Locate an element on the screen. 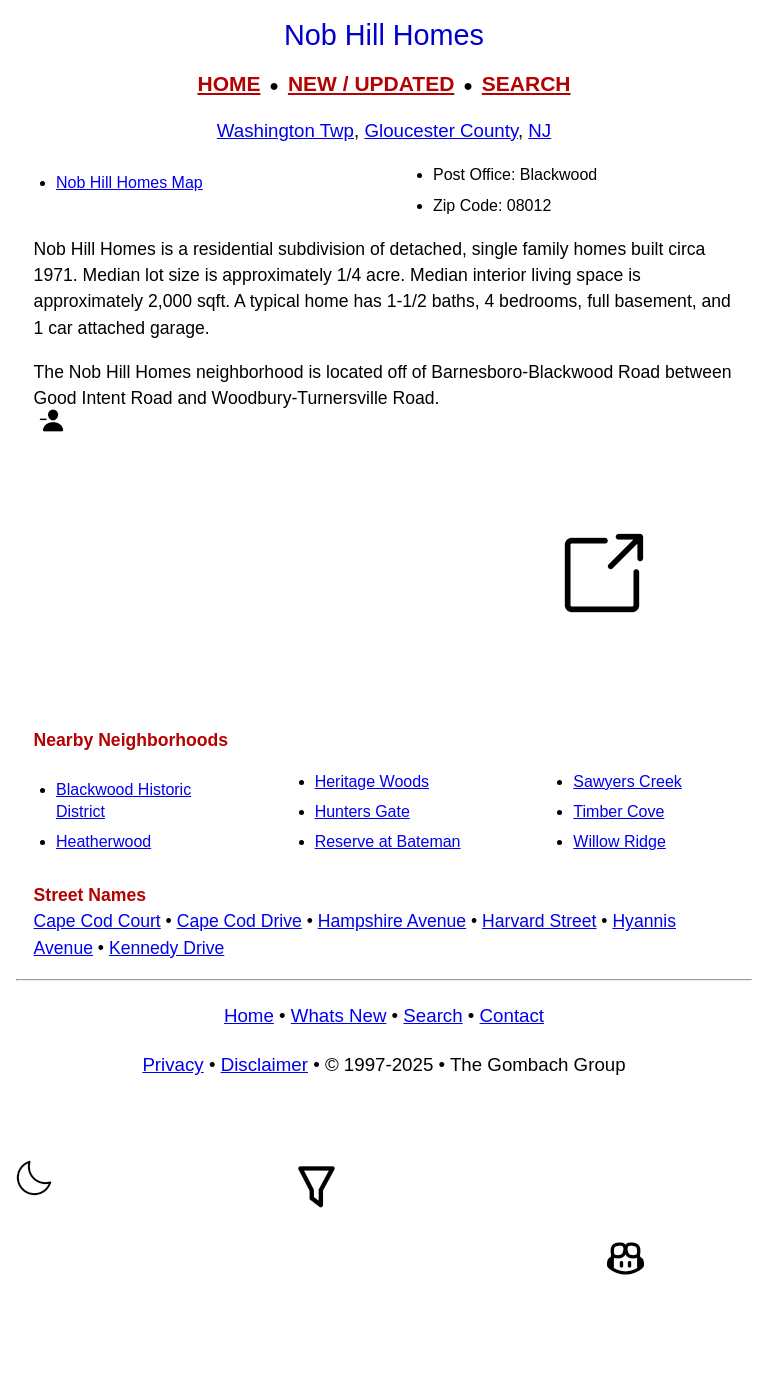 The image size is (768, 1383). access GitHub Copilot AI assistant is located at coordinates (625, 1258).